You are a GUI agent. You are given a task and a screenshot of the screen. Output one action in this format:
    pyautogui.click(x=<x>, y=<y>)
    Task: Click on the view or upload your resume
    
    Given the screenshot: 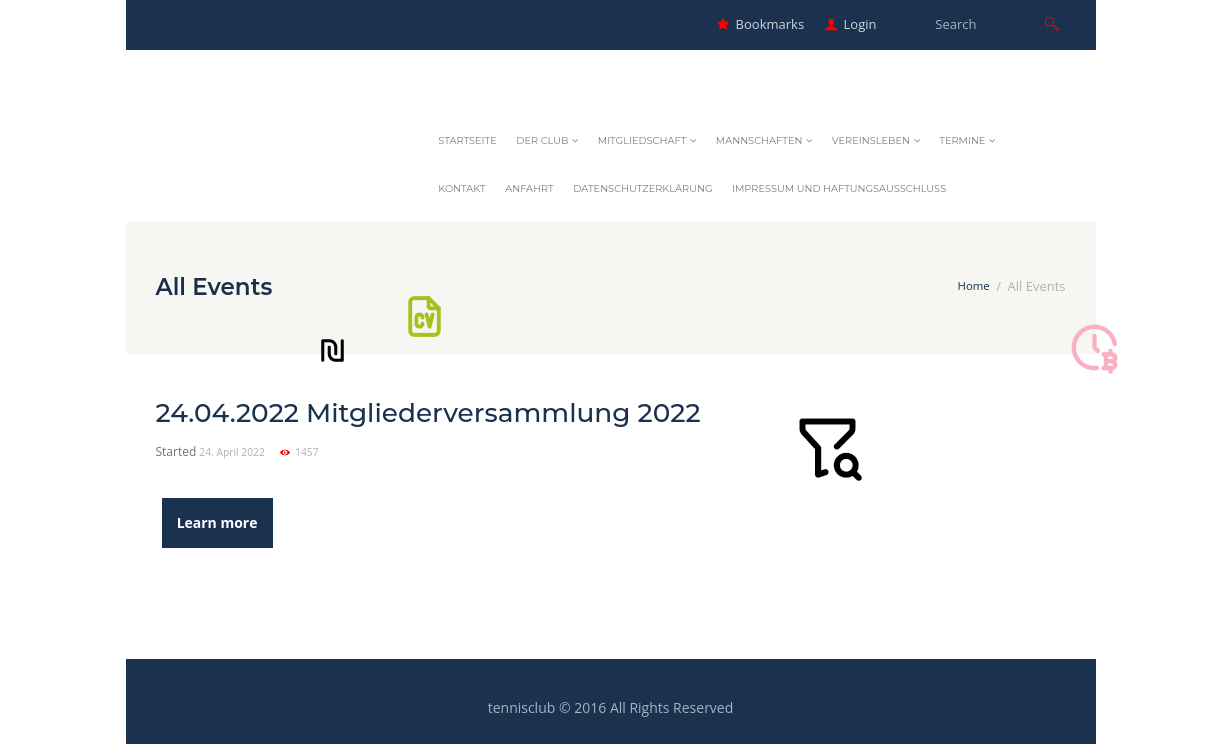 What is the action you would take?
    pyautogui.click(x=424, y=316)
    